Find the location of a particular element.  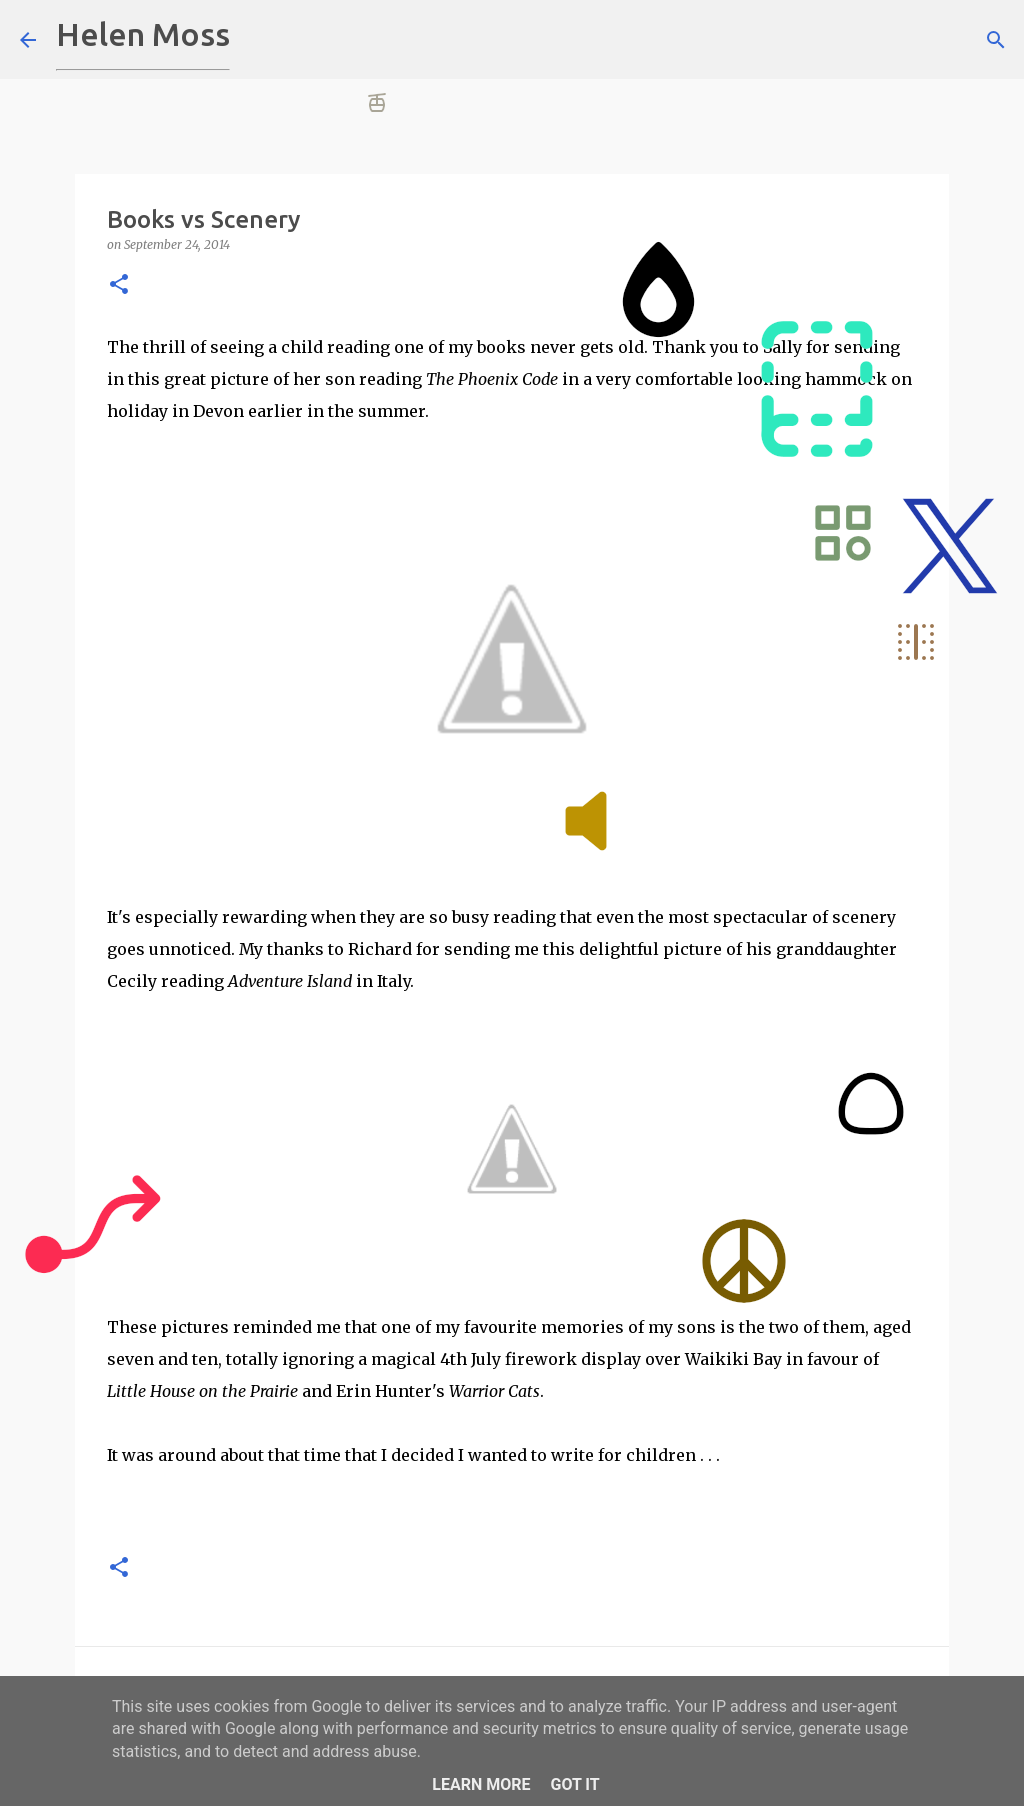

add a vertical border to selected cells is located at coordinates (916, 642).